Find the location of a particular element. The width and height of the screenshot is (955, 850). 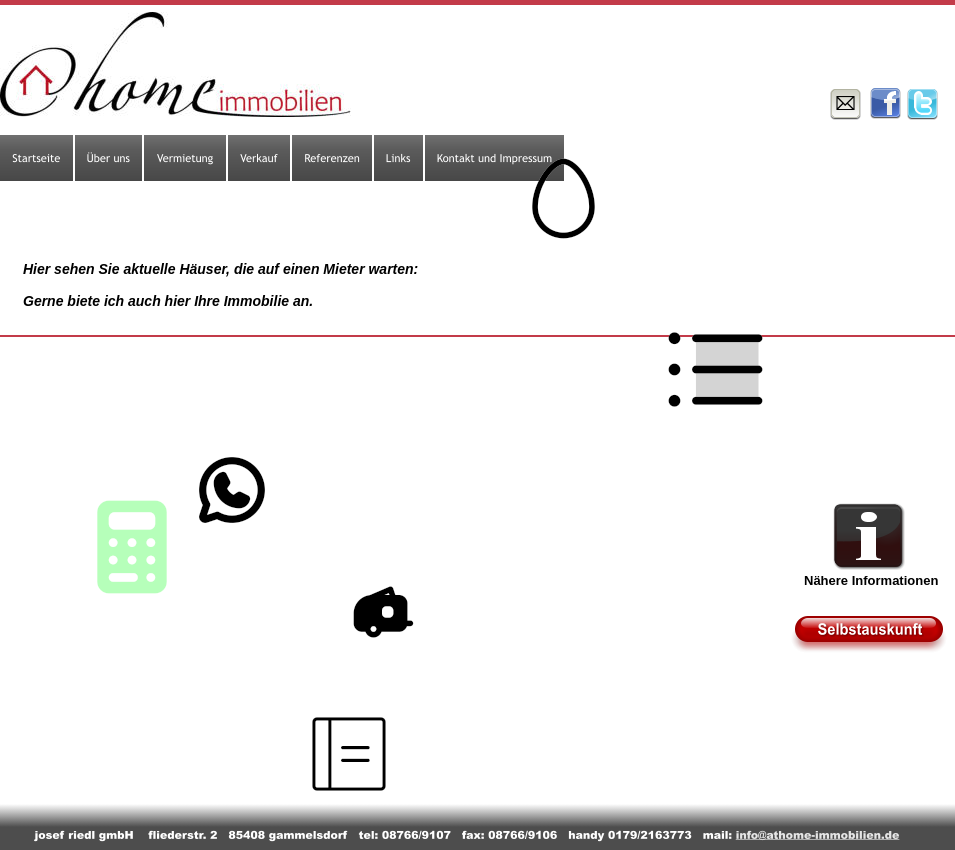

open WhatsApp messaging app is located at coordinates (232, 490).